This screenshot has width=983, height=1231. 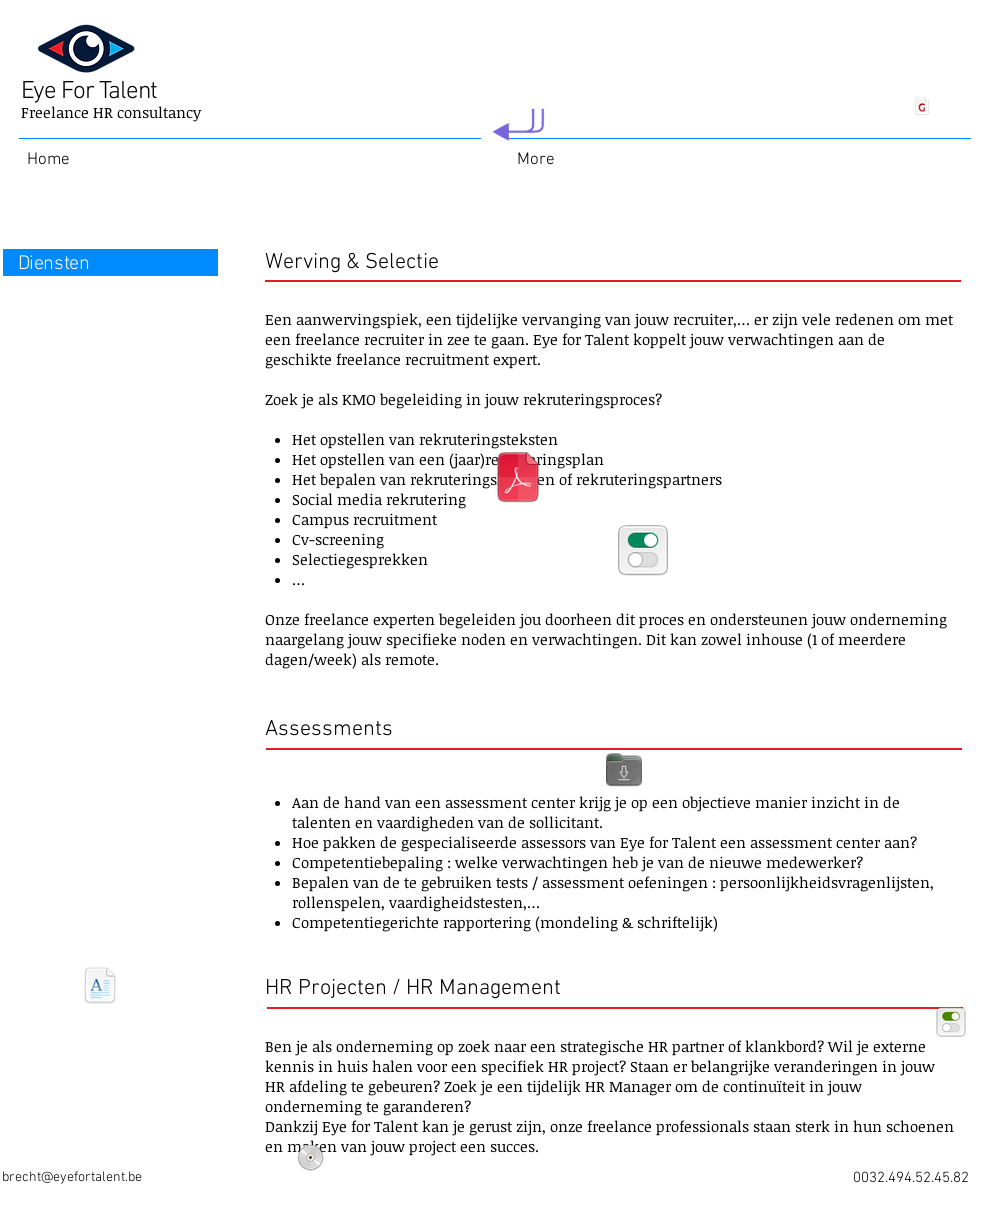 I want to click on reply to all recipients of an email, so click(x=517, y=124).